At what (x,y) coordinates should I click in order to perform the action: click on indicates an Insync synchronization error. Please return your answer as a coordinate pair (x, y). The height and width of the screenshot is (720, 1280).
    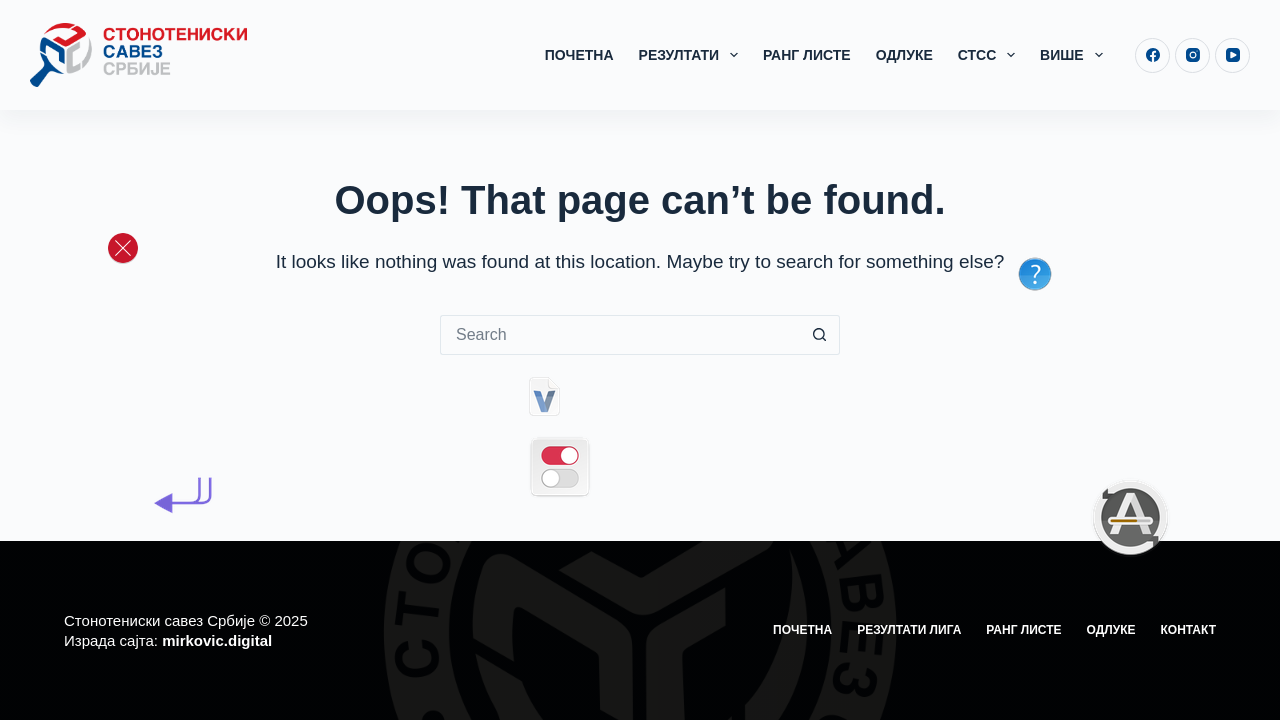
    Looking at the image, I should click on (123, 248).